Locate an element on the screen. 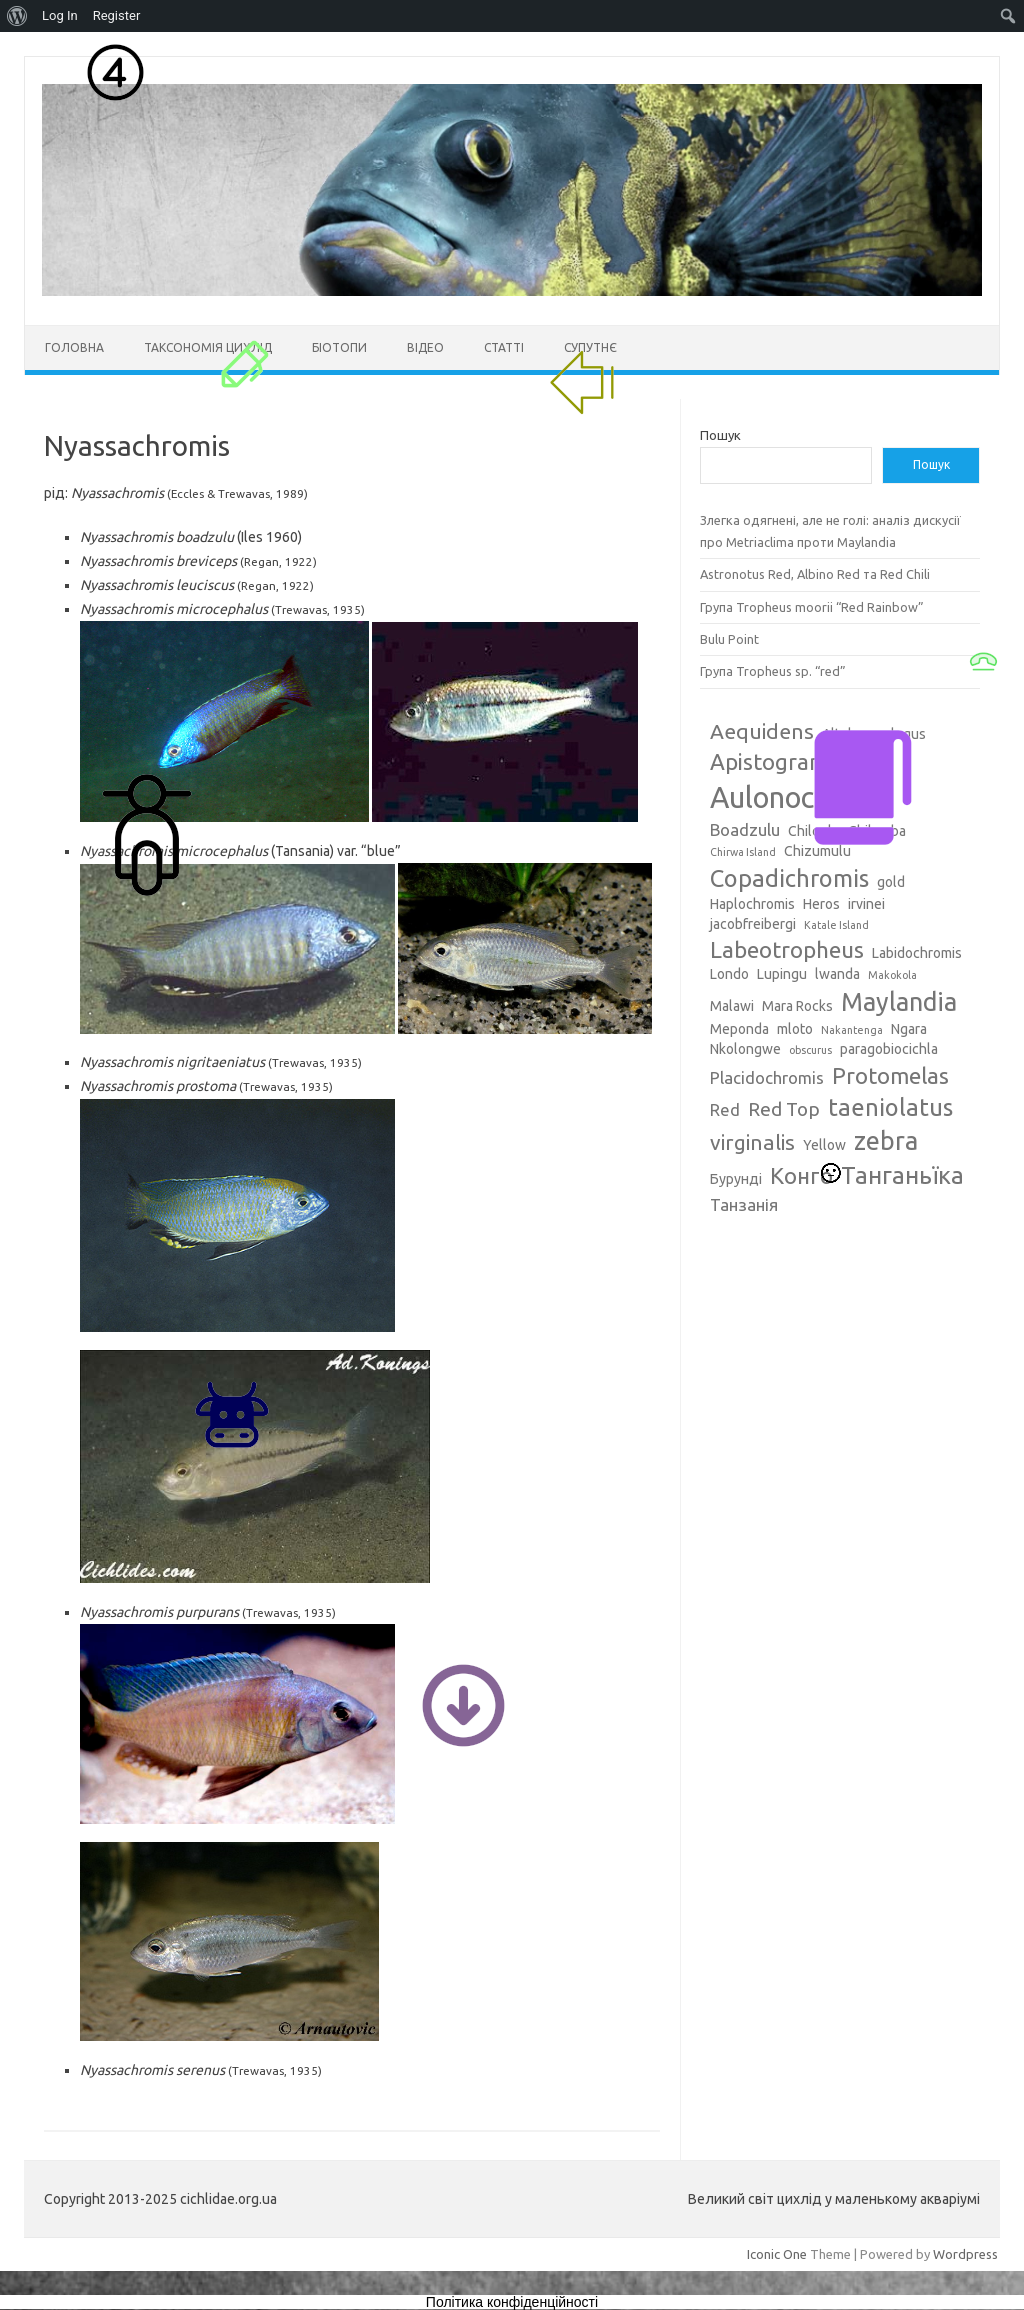  edit or modify content is located at coordinates (244, 365).